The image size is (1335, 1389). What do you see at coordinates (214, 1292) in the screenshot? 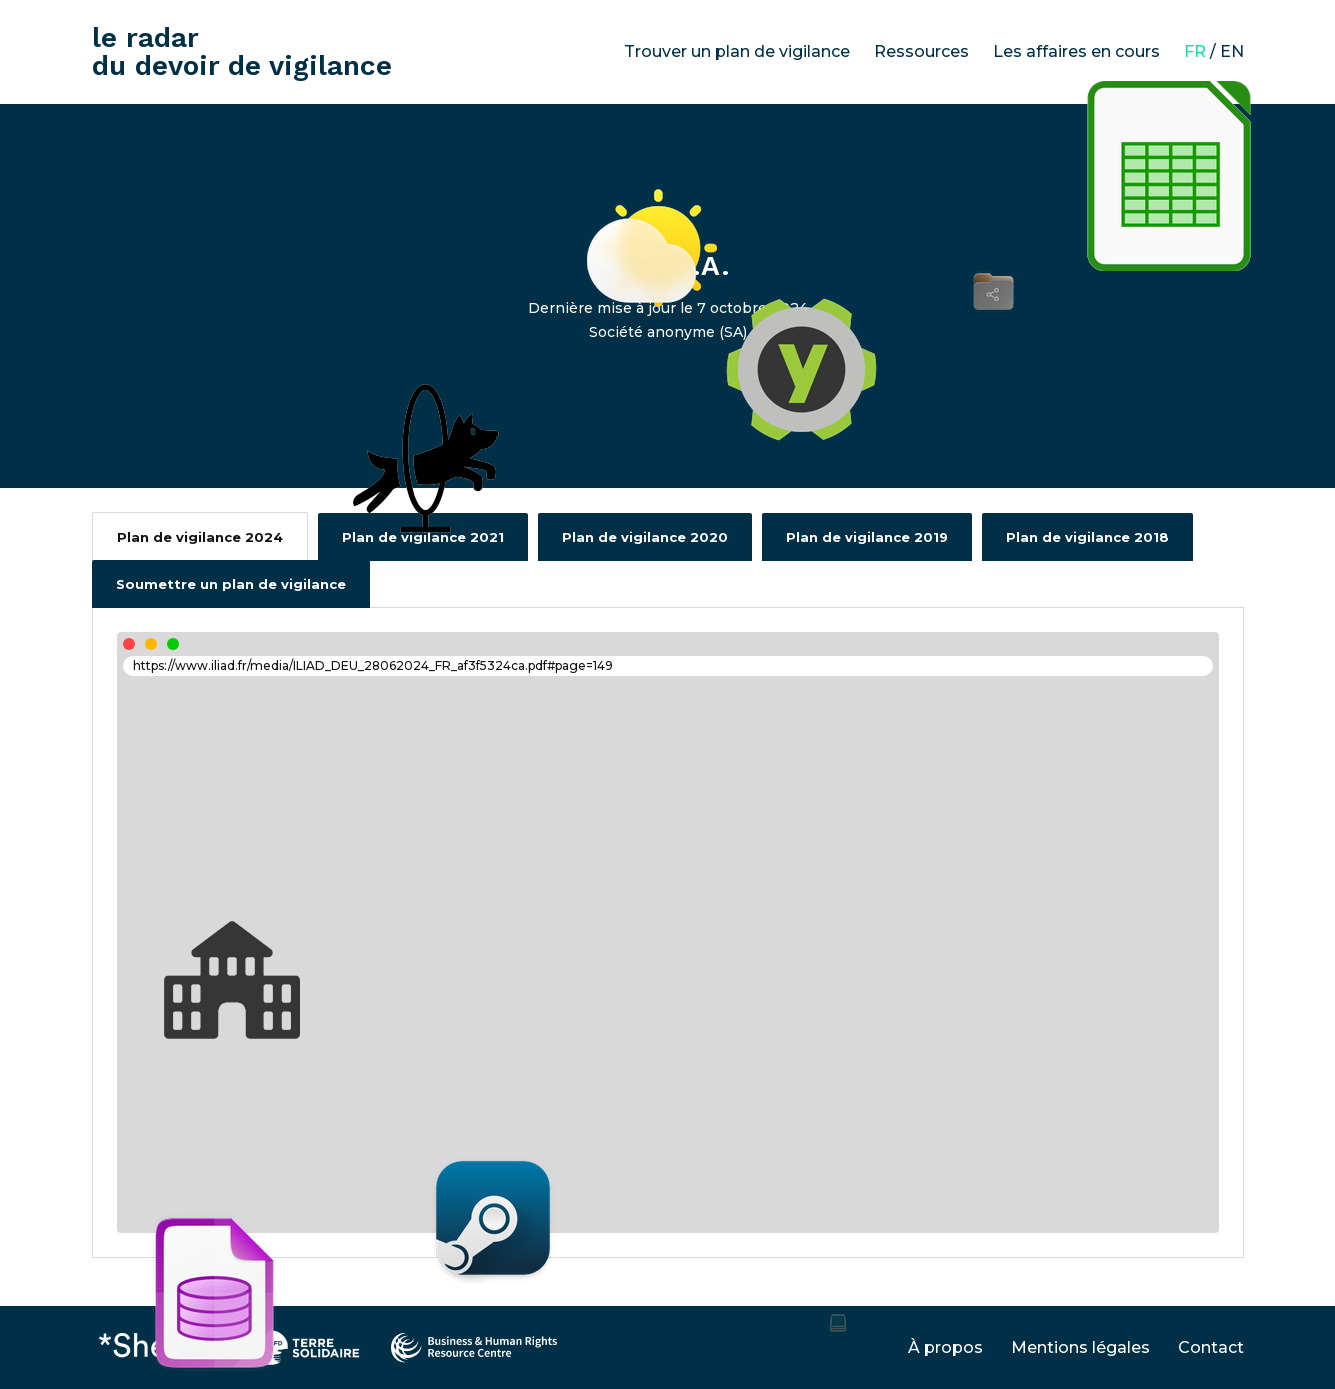
I see `libreoffice base database template file` at bounding box center [214, 1292].